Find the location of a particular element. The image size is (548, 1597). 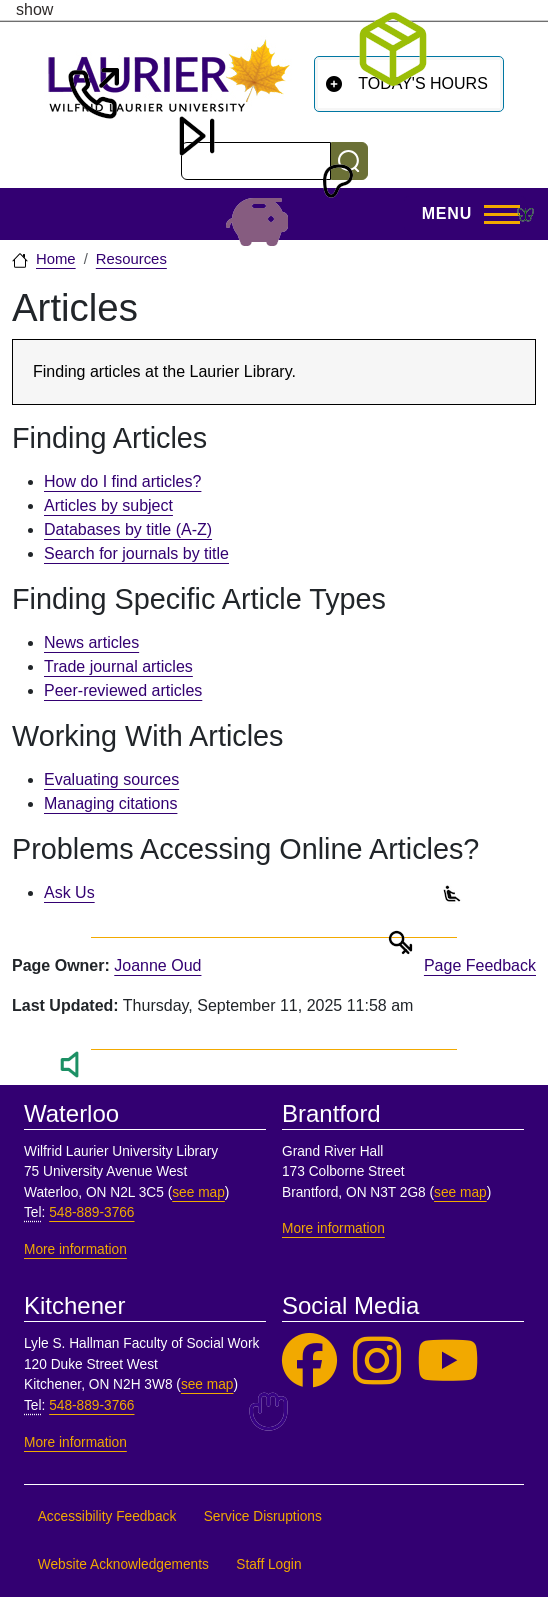

drag to reorder or move an item is located at coordinates (268, 1406).